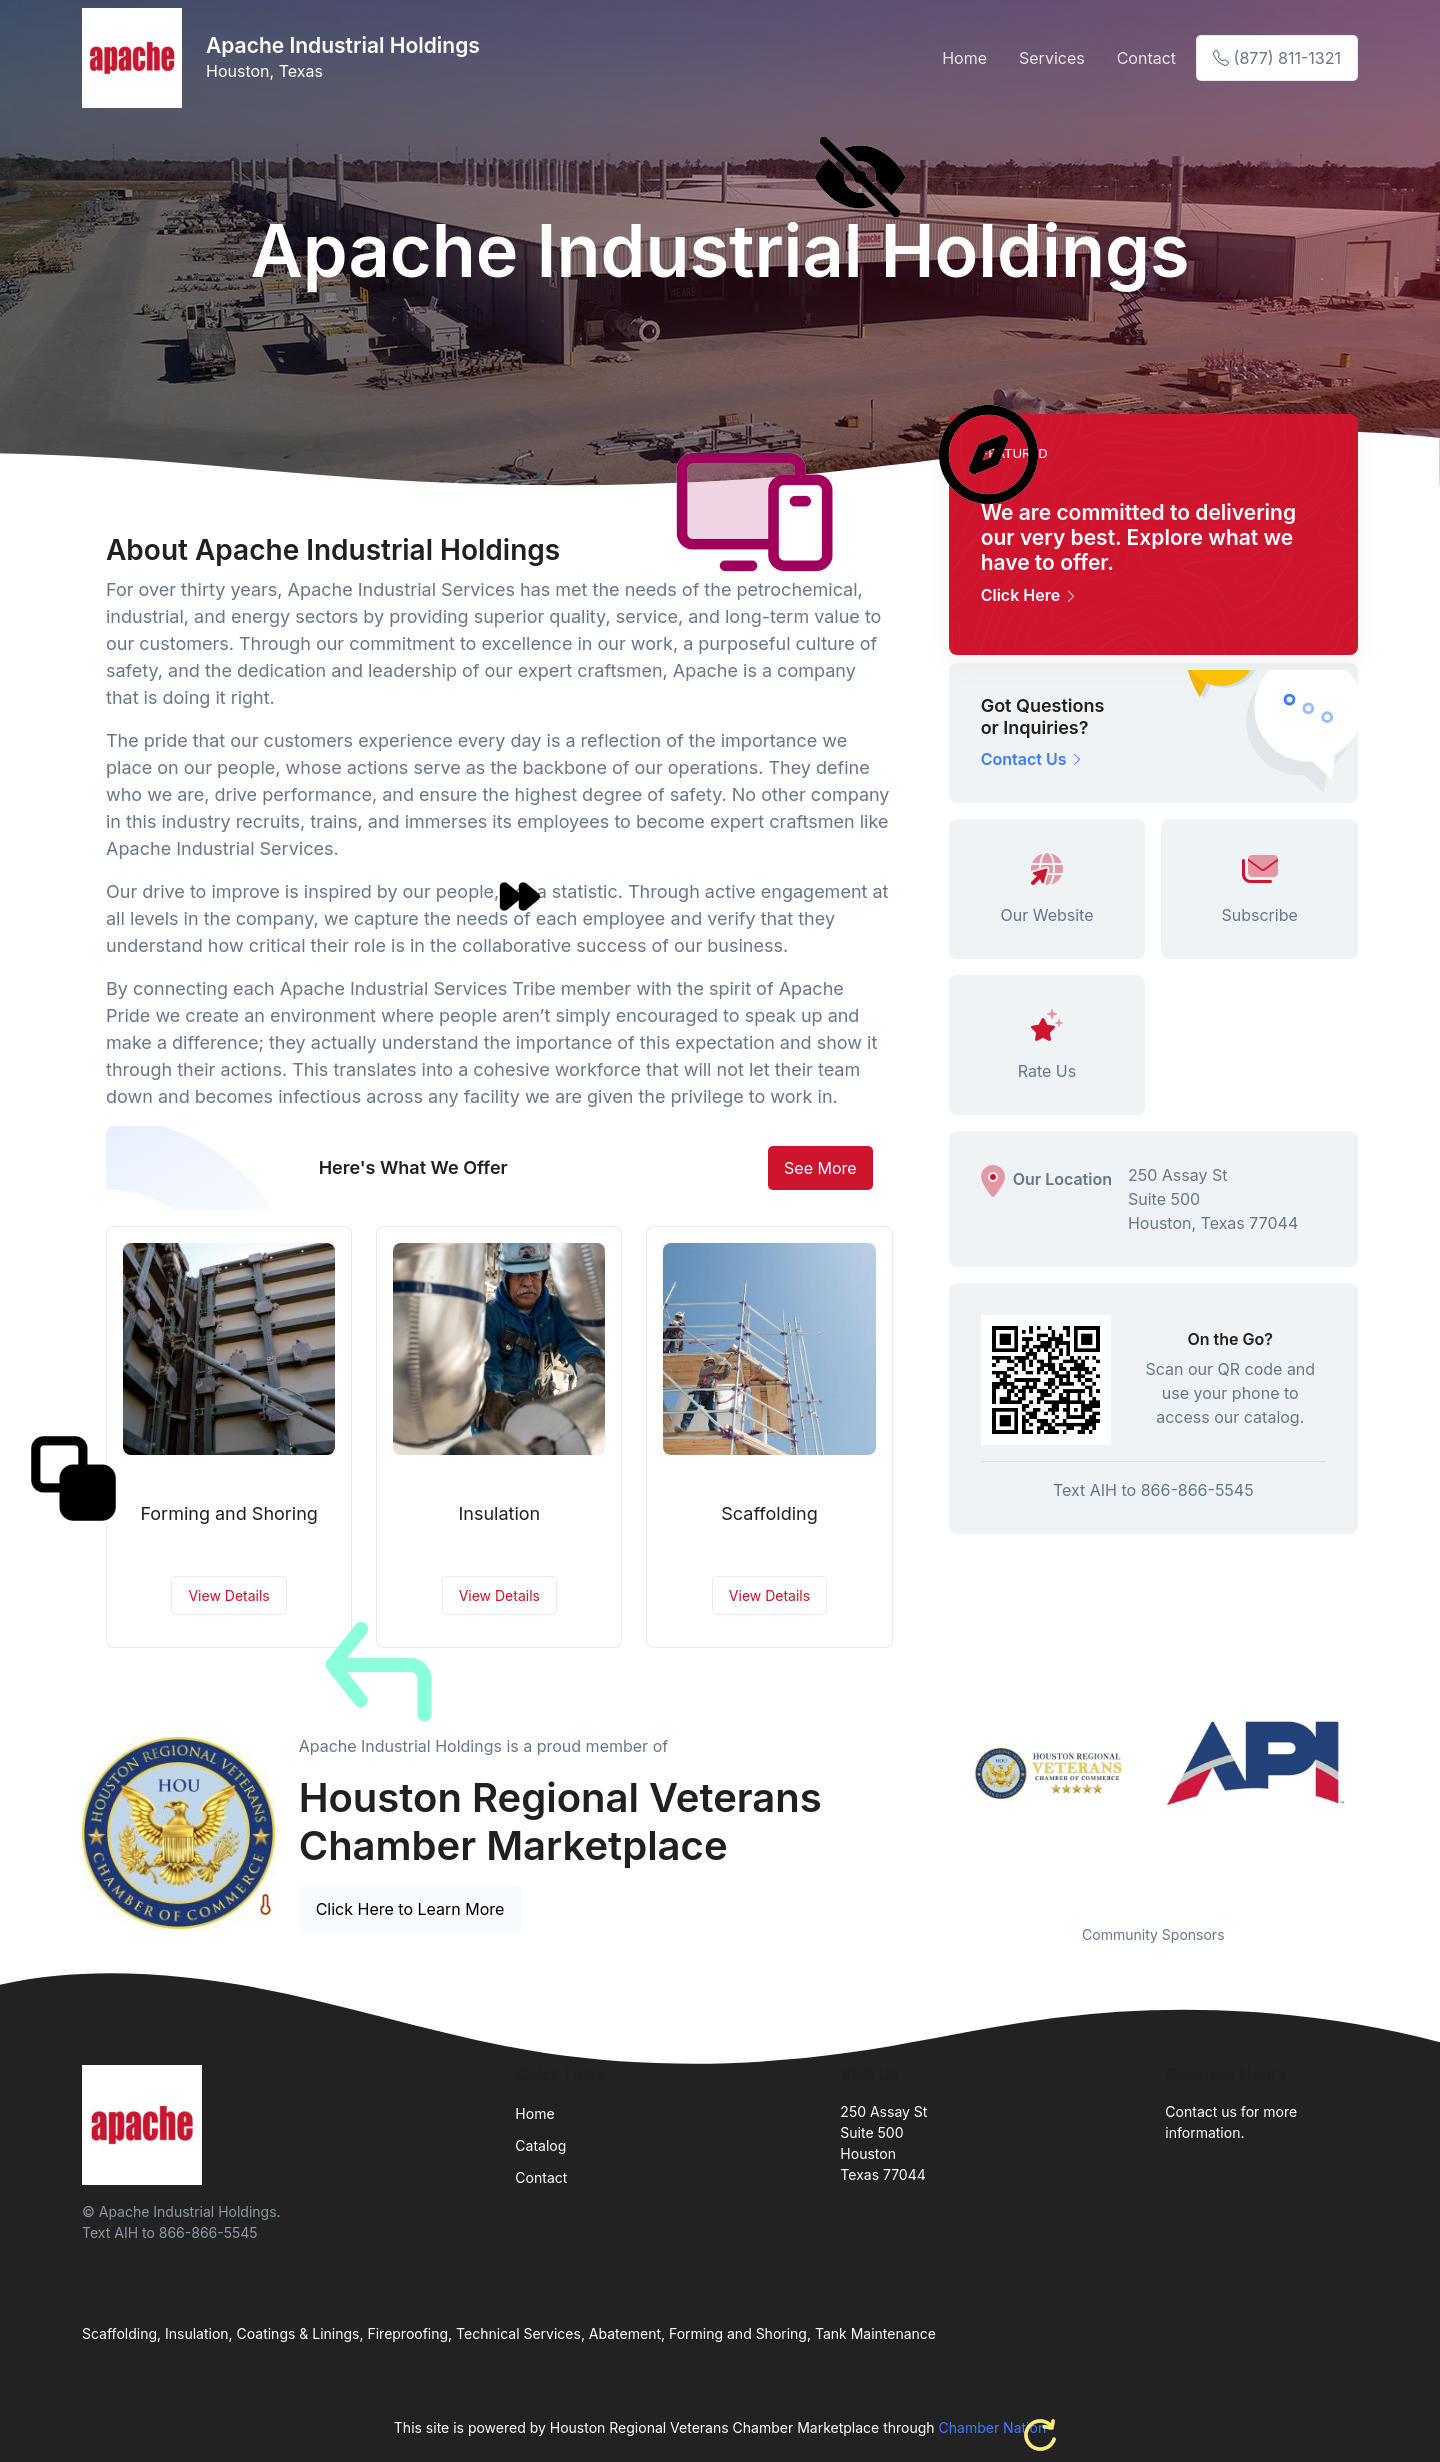  I want to click on copy to clipboard, so click(73, 1478).